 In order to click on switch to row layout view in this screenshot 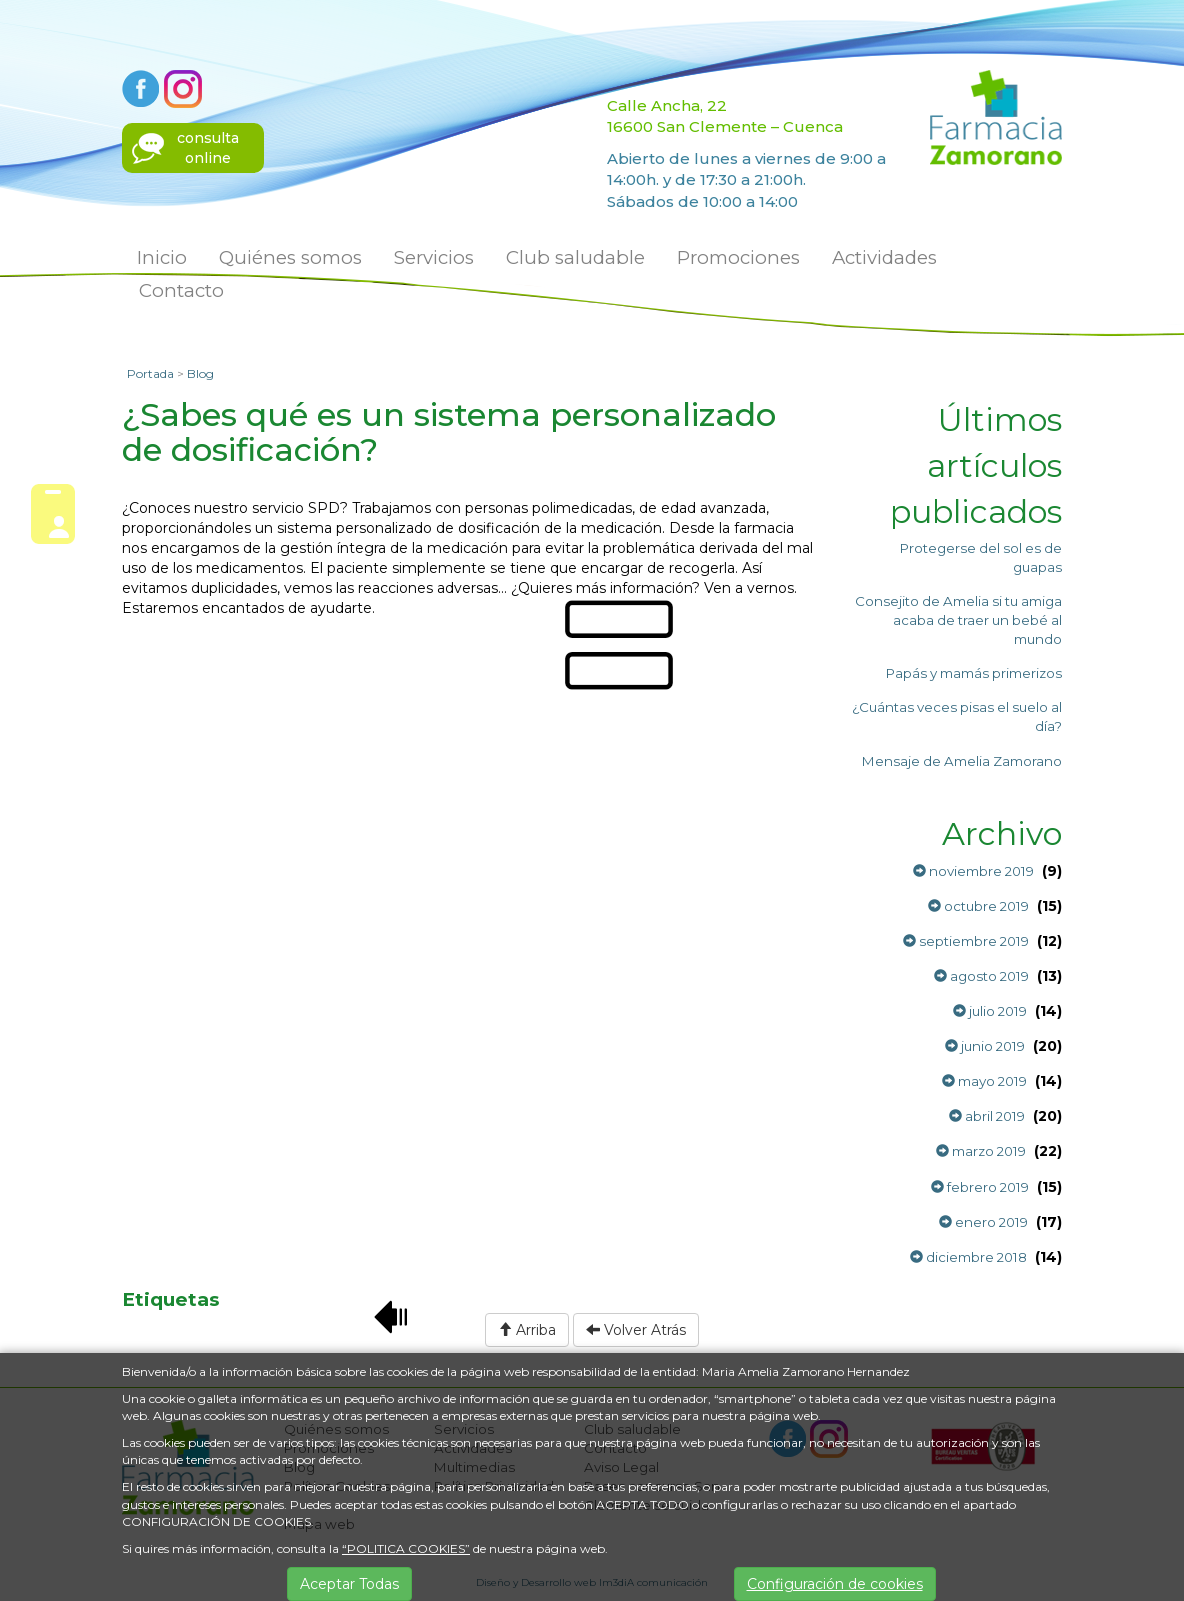, I will do `click(619, 645)`.